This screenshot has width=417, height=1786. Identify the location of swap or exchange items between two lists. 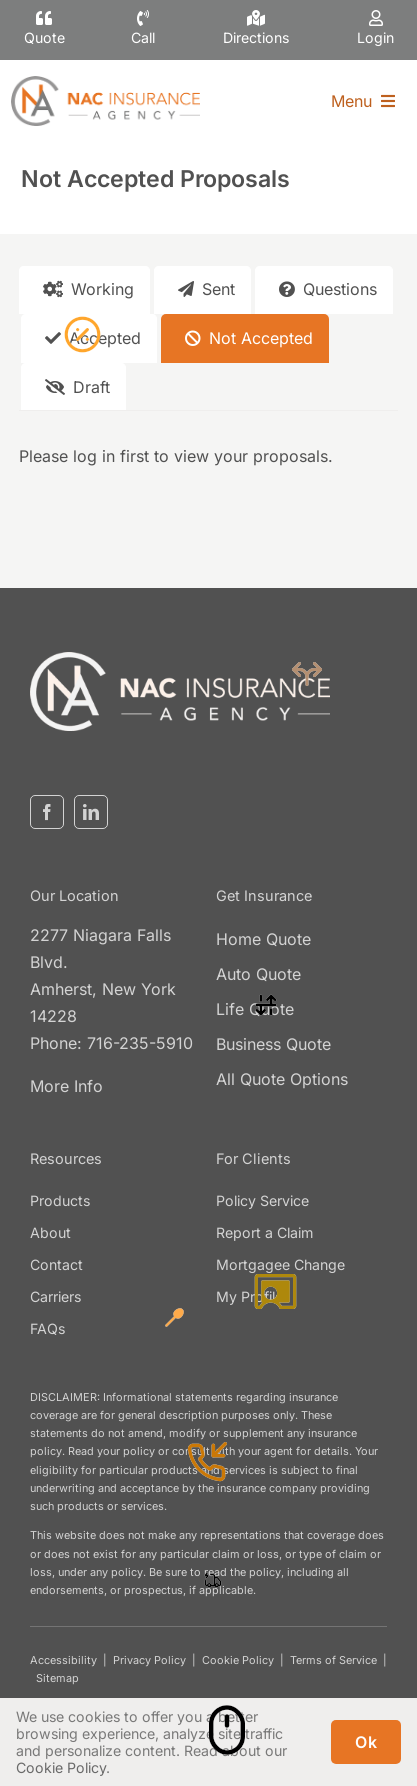
(266, 1005).